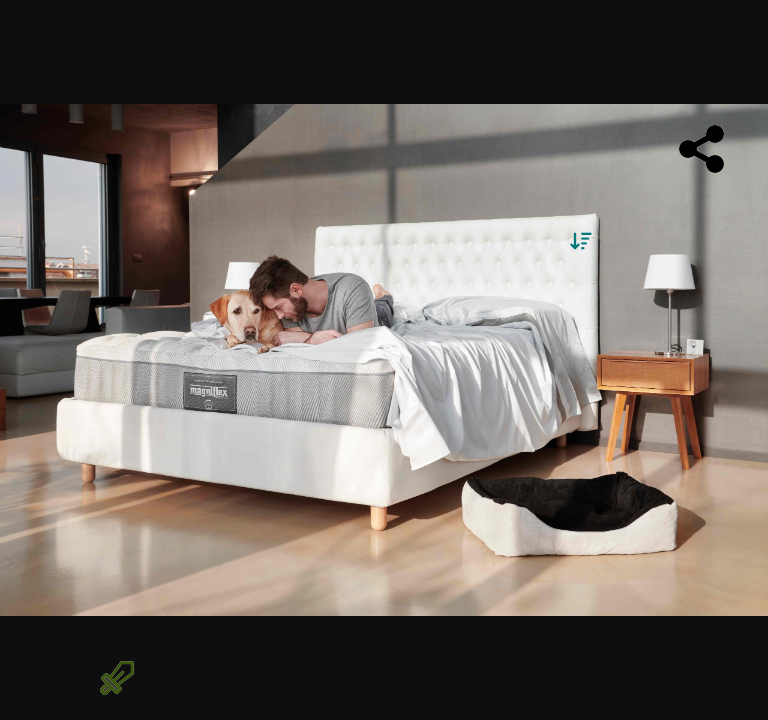 The height and width of the screenshot is (720, 768). I want to click on access game or combat features, so click(117, 677).